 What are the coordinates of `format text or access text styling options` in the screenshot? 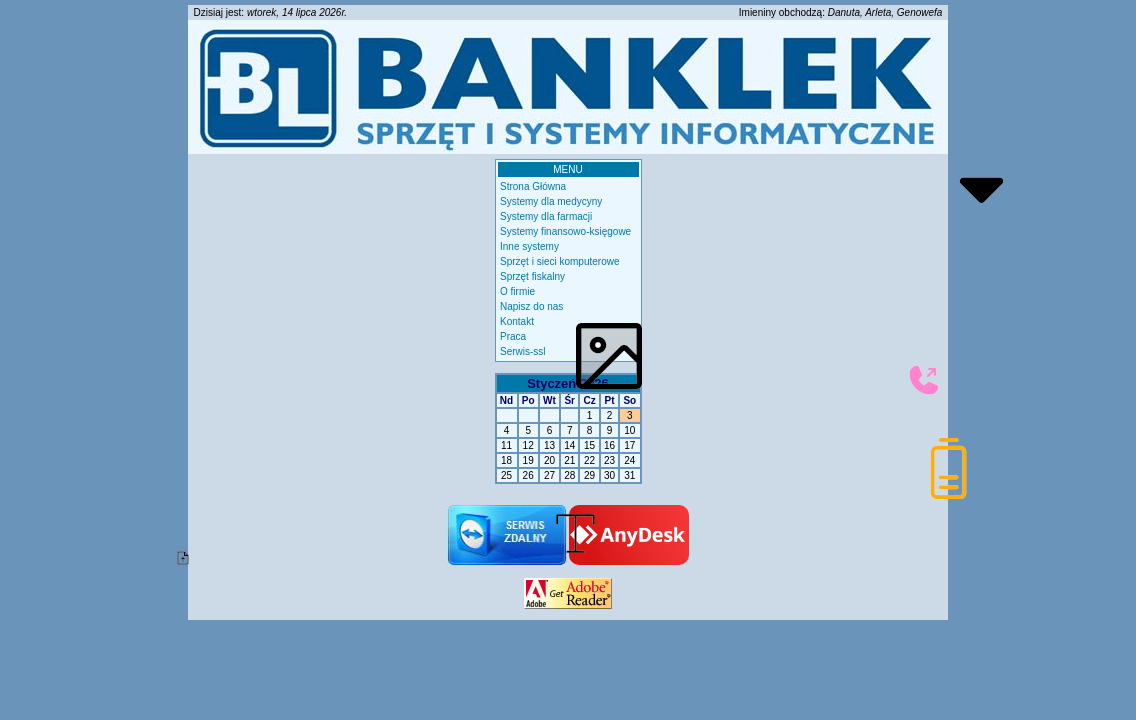 It's located at (575, 533).